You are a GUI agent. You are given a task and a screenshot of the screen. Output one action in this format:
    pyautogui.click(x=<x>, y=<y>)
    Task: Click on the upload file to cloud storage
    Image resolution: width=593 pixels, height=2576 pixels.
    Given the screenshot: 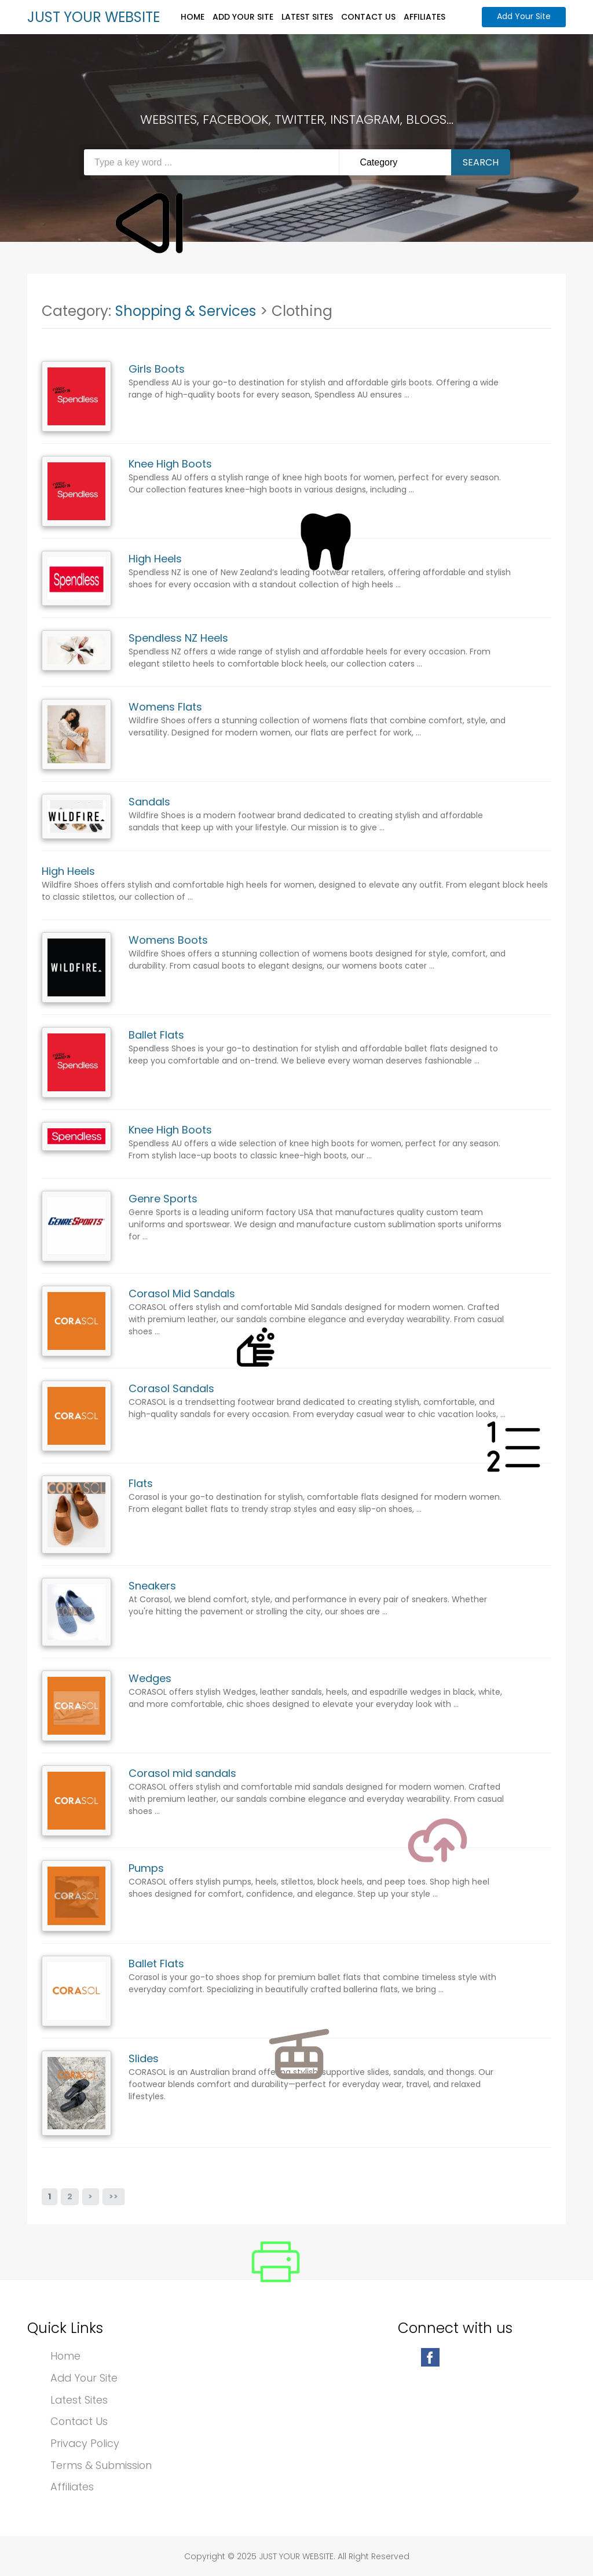 What is the action you would take?
    pyautogui.click(x=437, y=1840)
    